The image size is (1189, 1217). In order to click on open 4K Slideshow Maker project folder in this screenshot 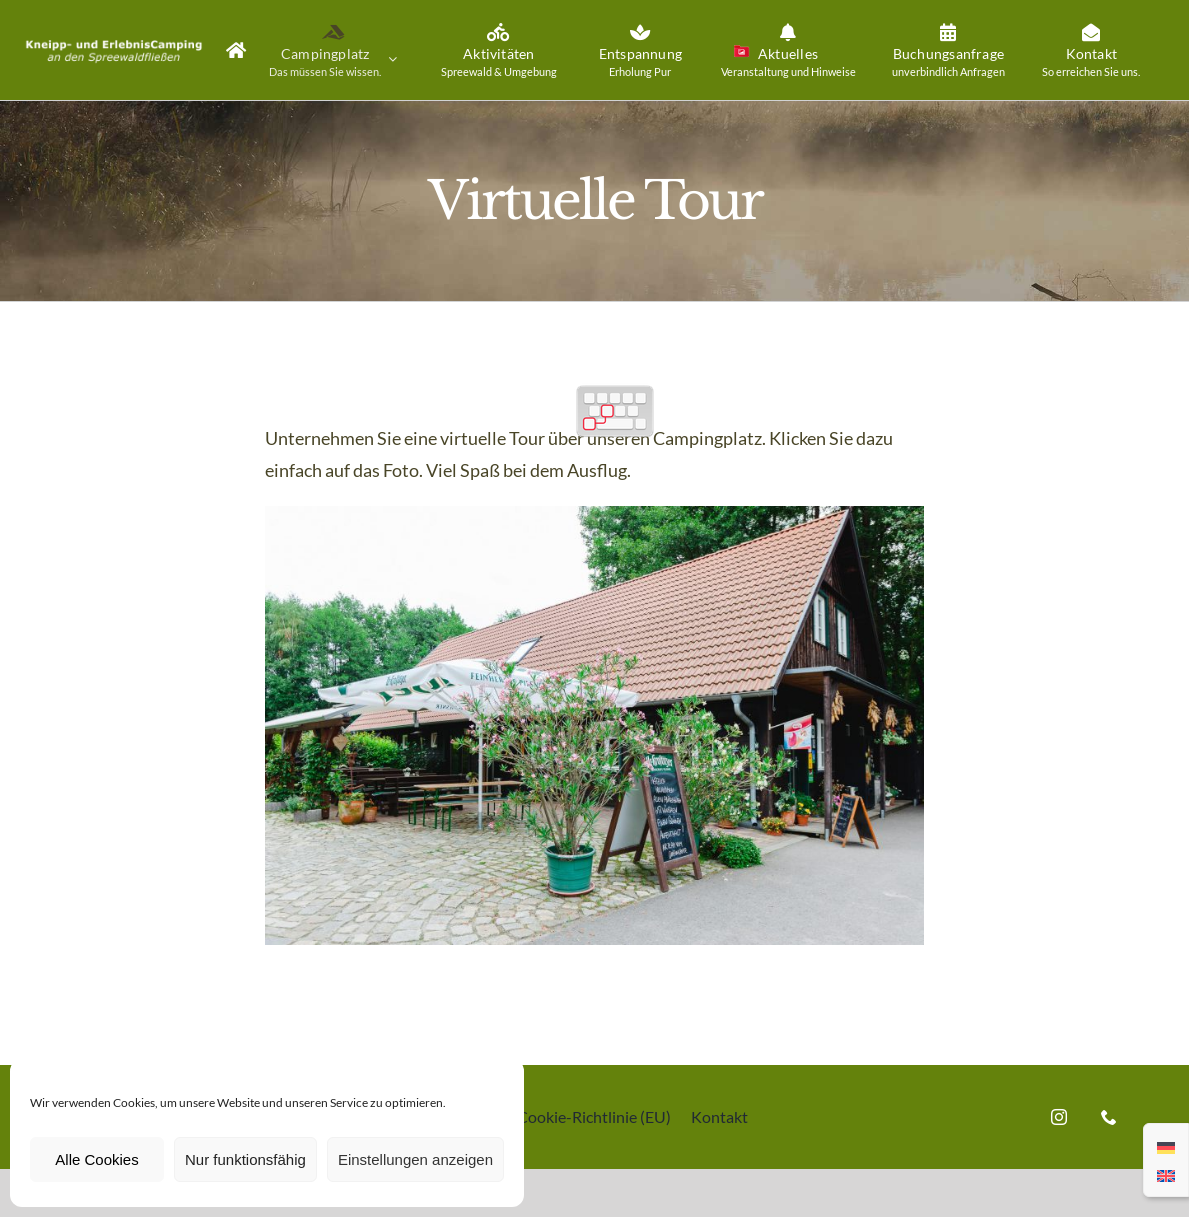, I will do `click(741, 51)`.